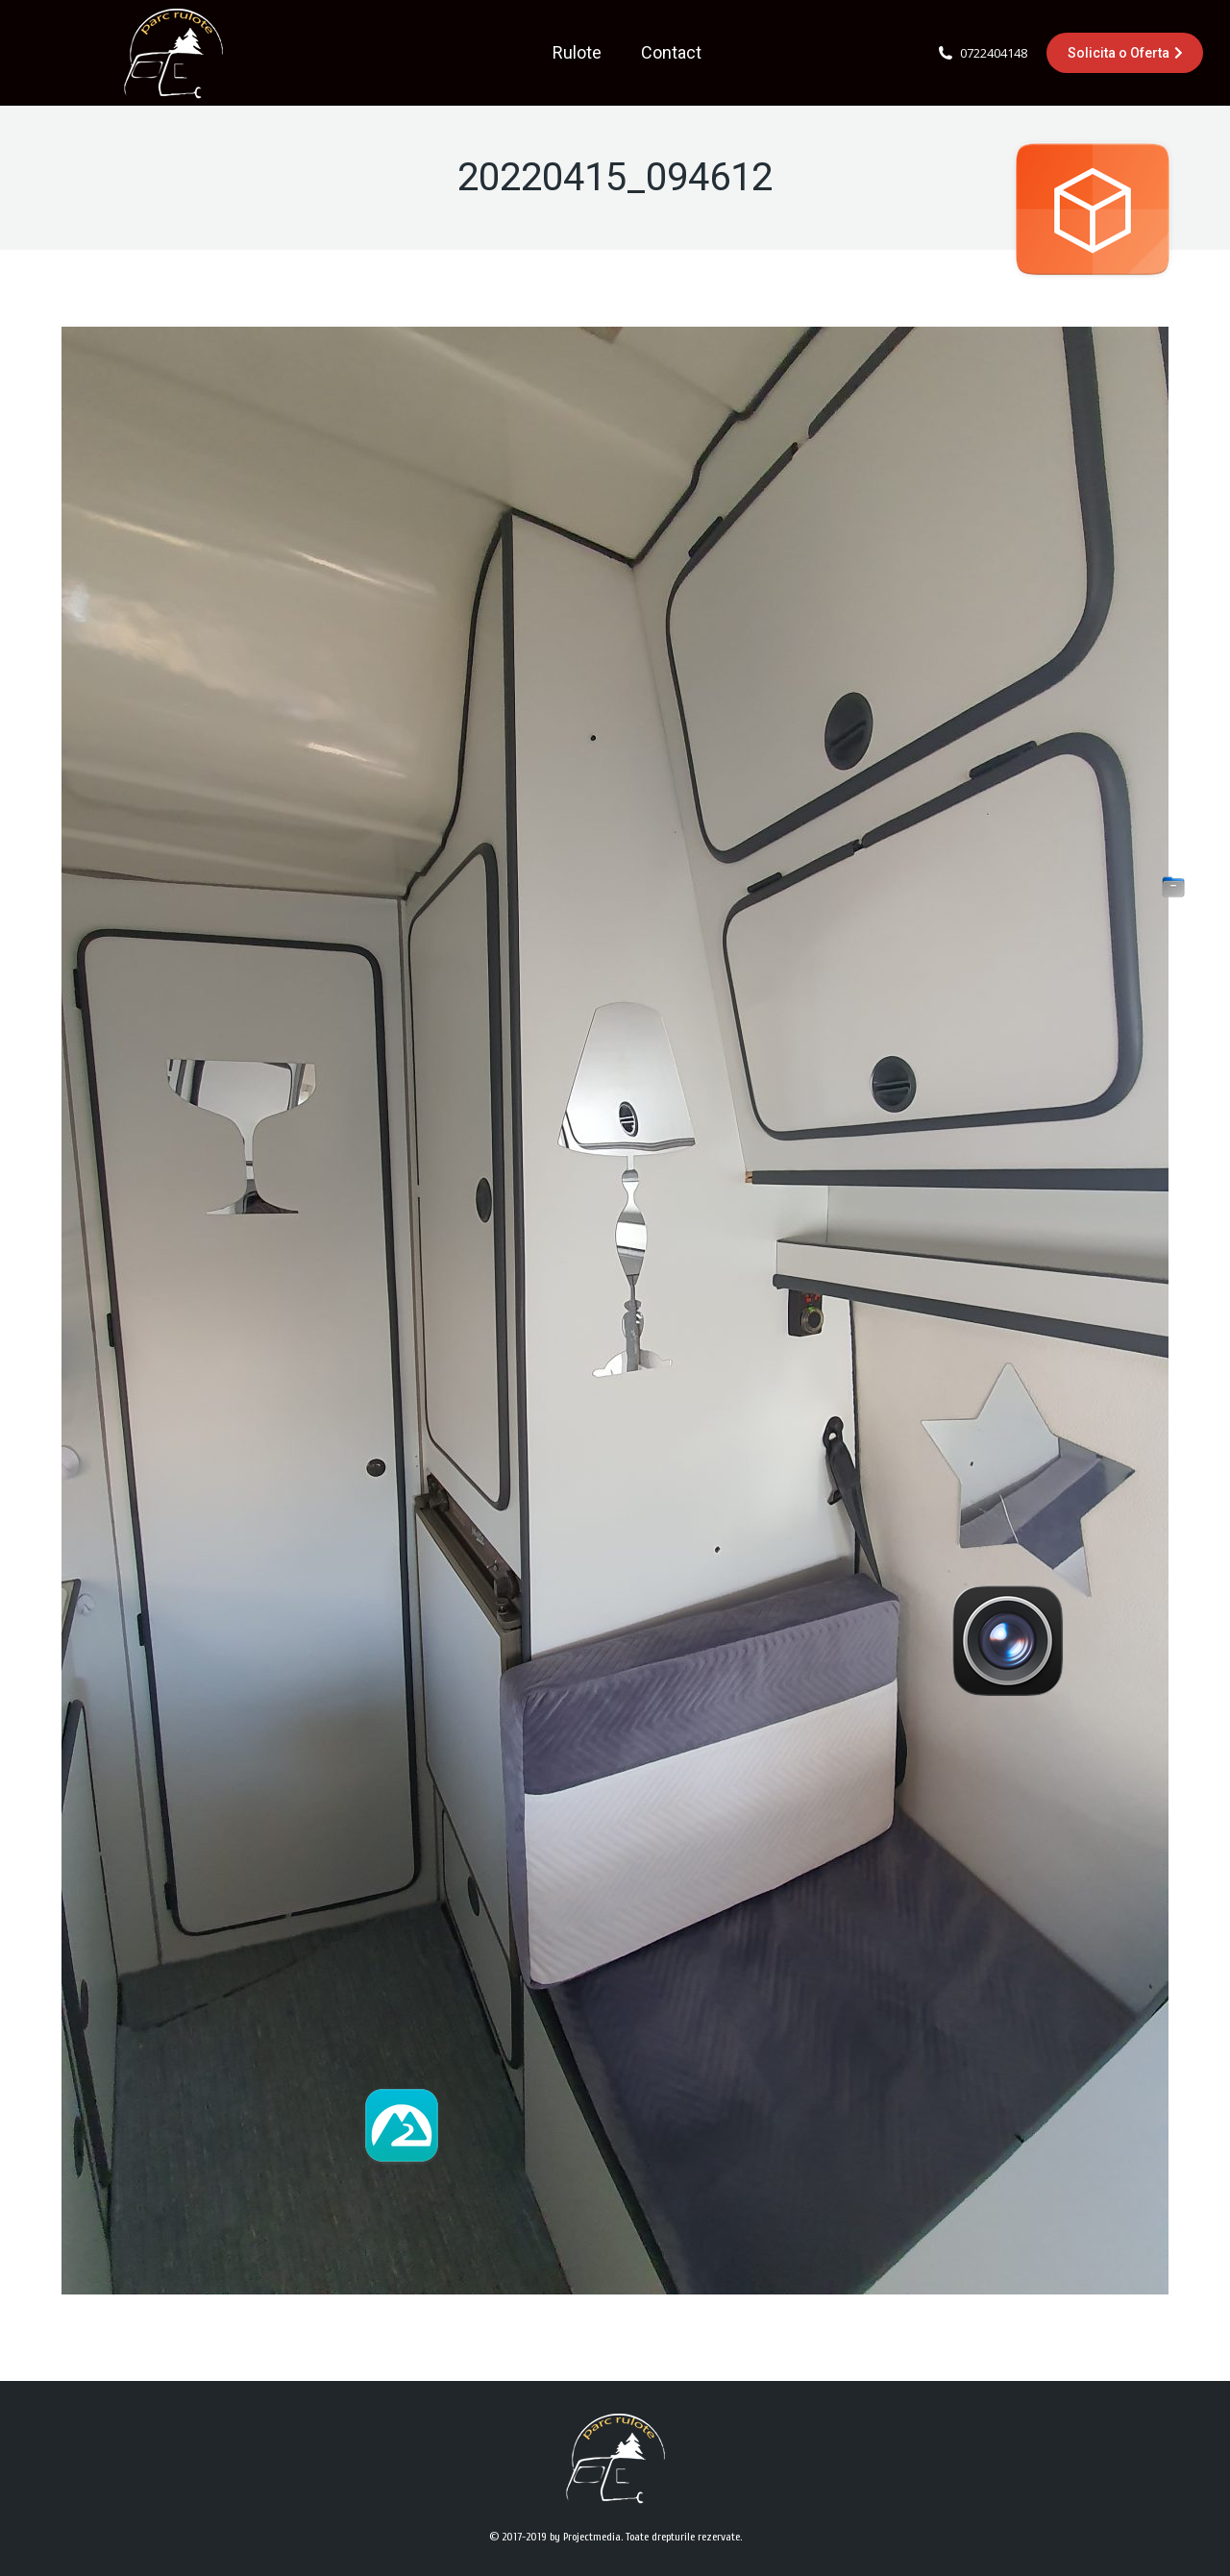  What do you see at coordinates (1173, 887) in the screenshot?
I see `open the file manager application` at bounding box center [1173, 887].